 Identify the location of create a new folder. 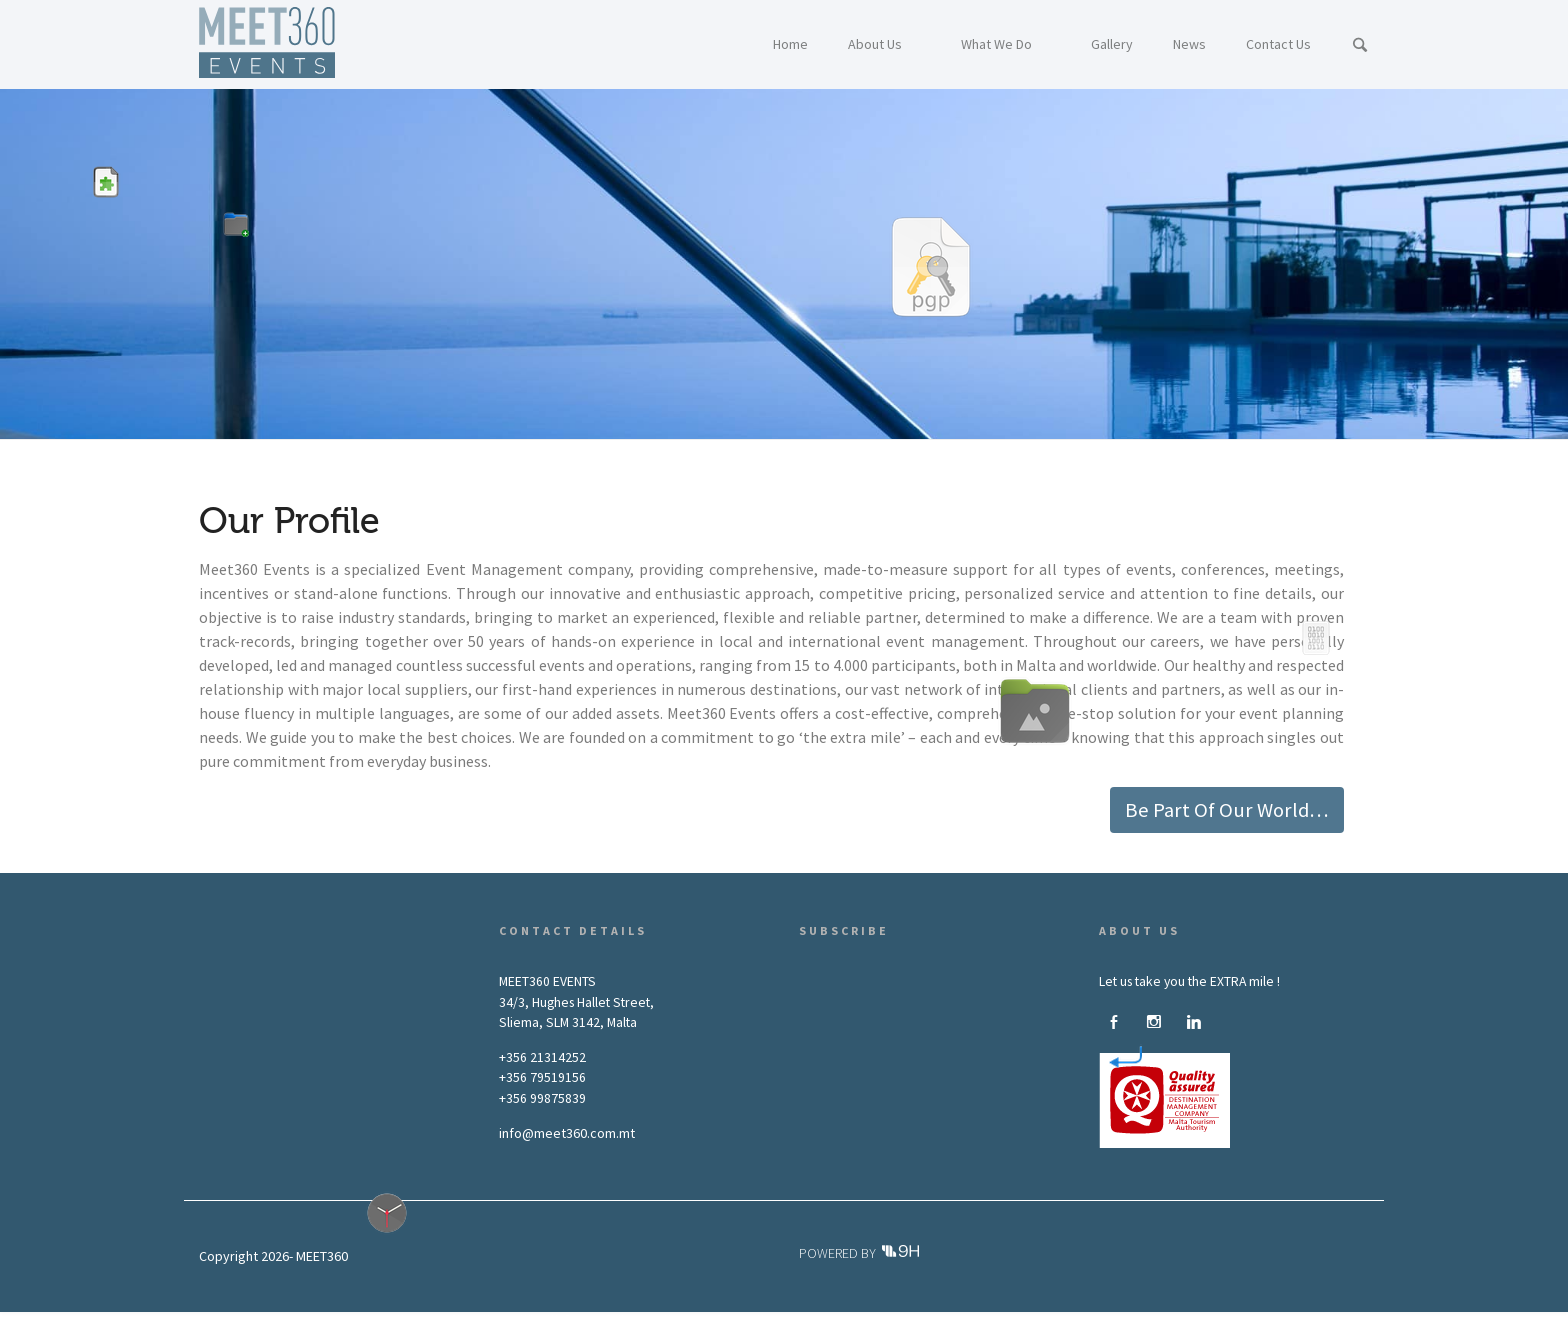
(236, 224).